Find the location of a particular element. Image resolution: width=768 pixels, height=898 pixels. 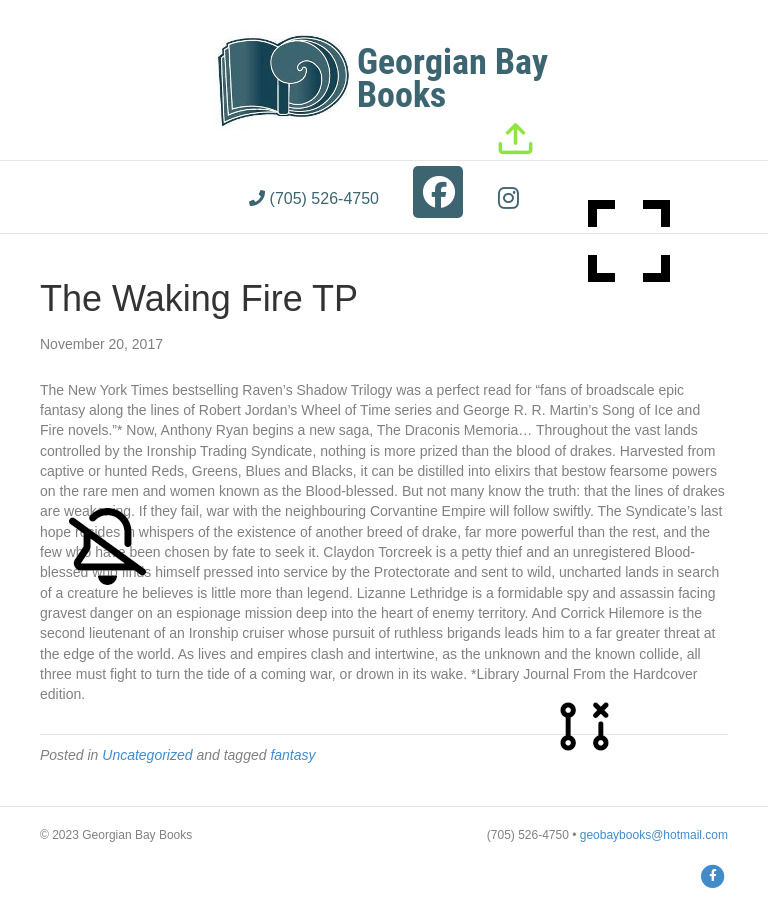

upload a file or document is located at coordinates (515, 139).